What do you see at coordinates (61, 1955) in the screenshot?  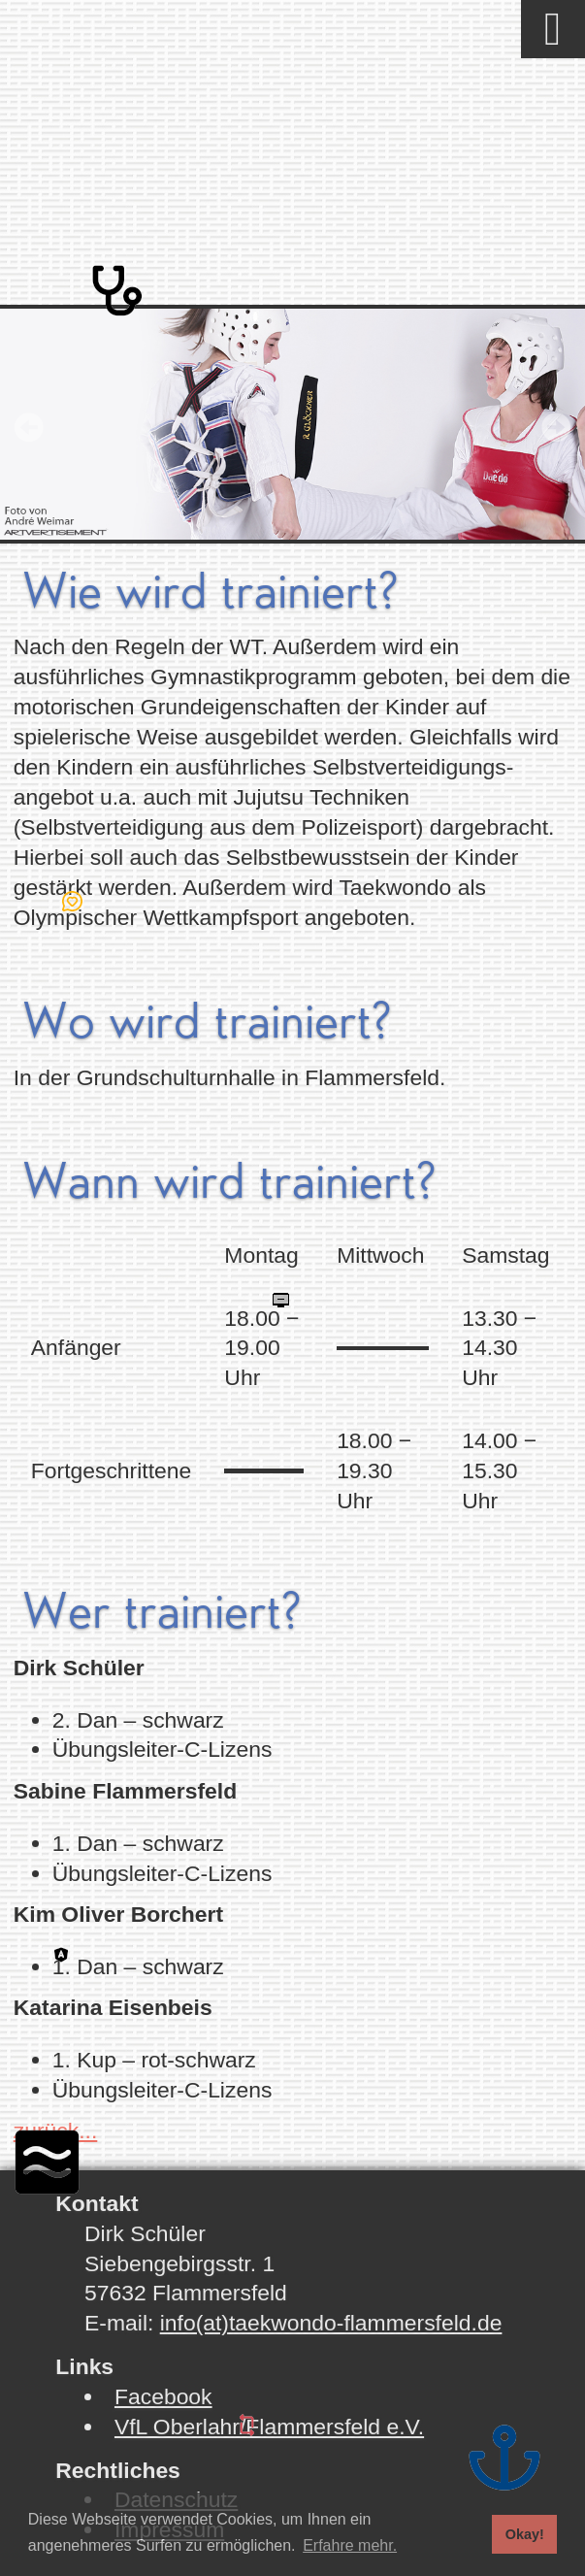 I see `angular framework logo` at bounding box center [61, 1955].